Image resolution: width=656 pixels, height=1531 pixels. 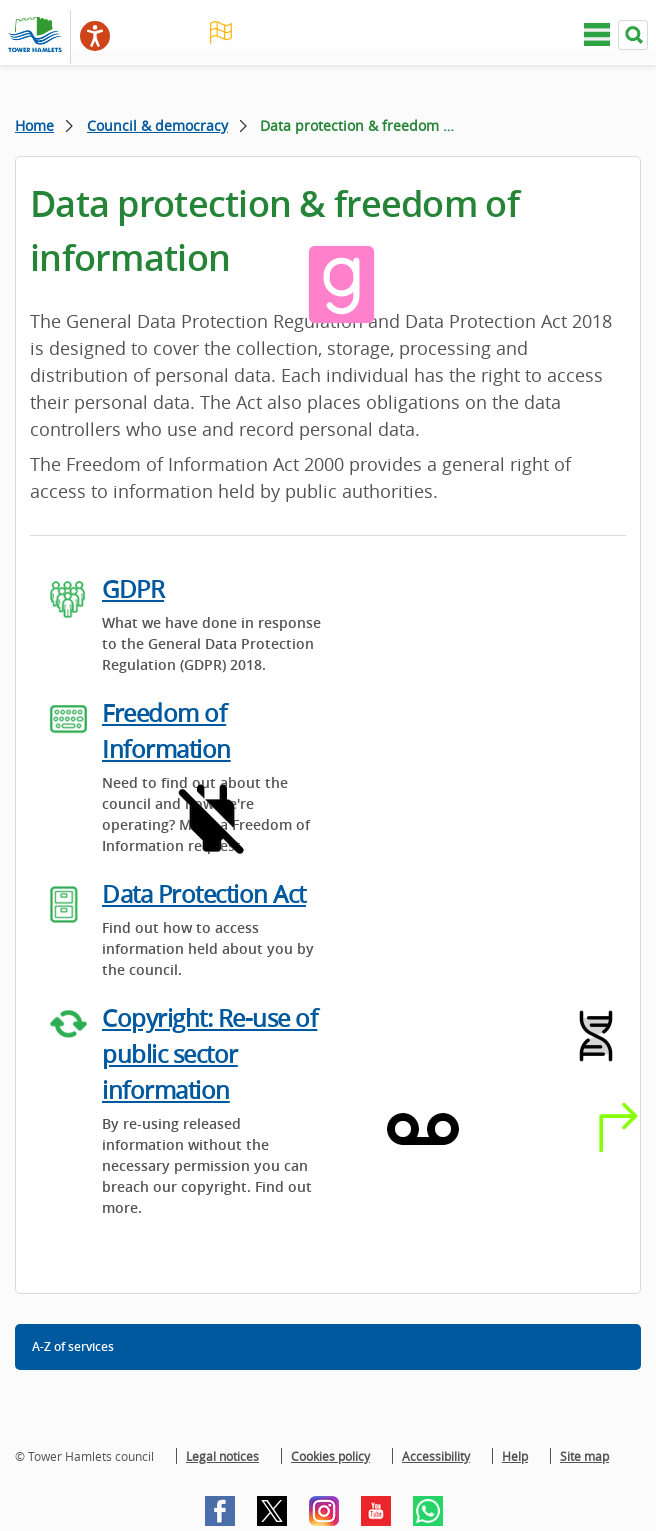 I want to click on access voicemail messages, so click(x=423, y=1129).